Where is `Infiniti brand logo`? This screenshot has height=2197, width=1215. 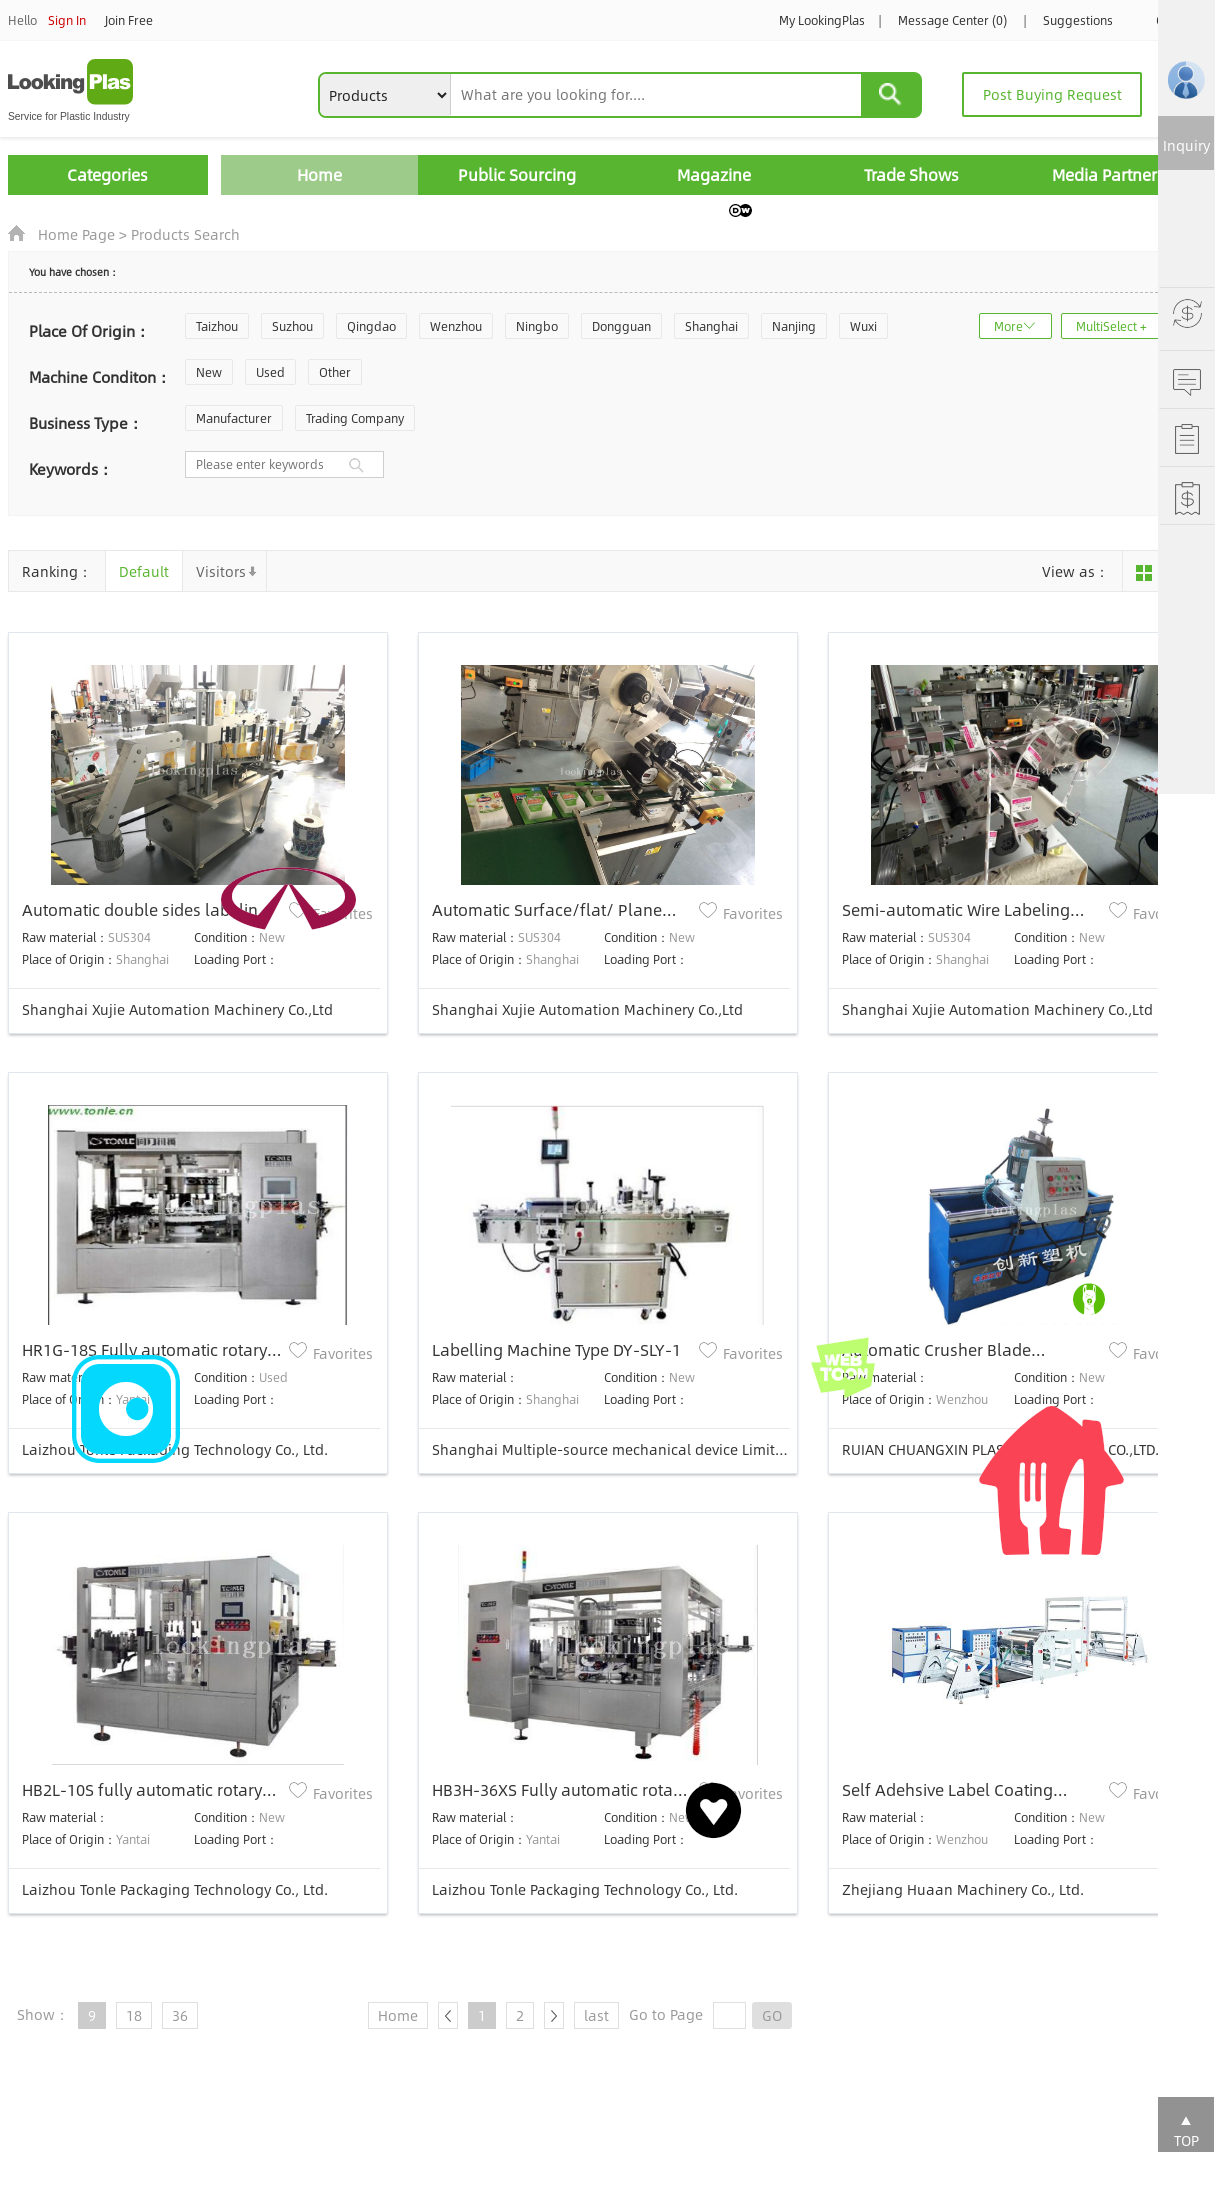
Infiniti brand logo is located at coordinates (288, 898).